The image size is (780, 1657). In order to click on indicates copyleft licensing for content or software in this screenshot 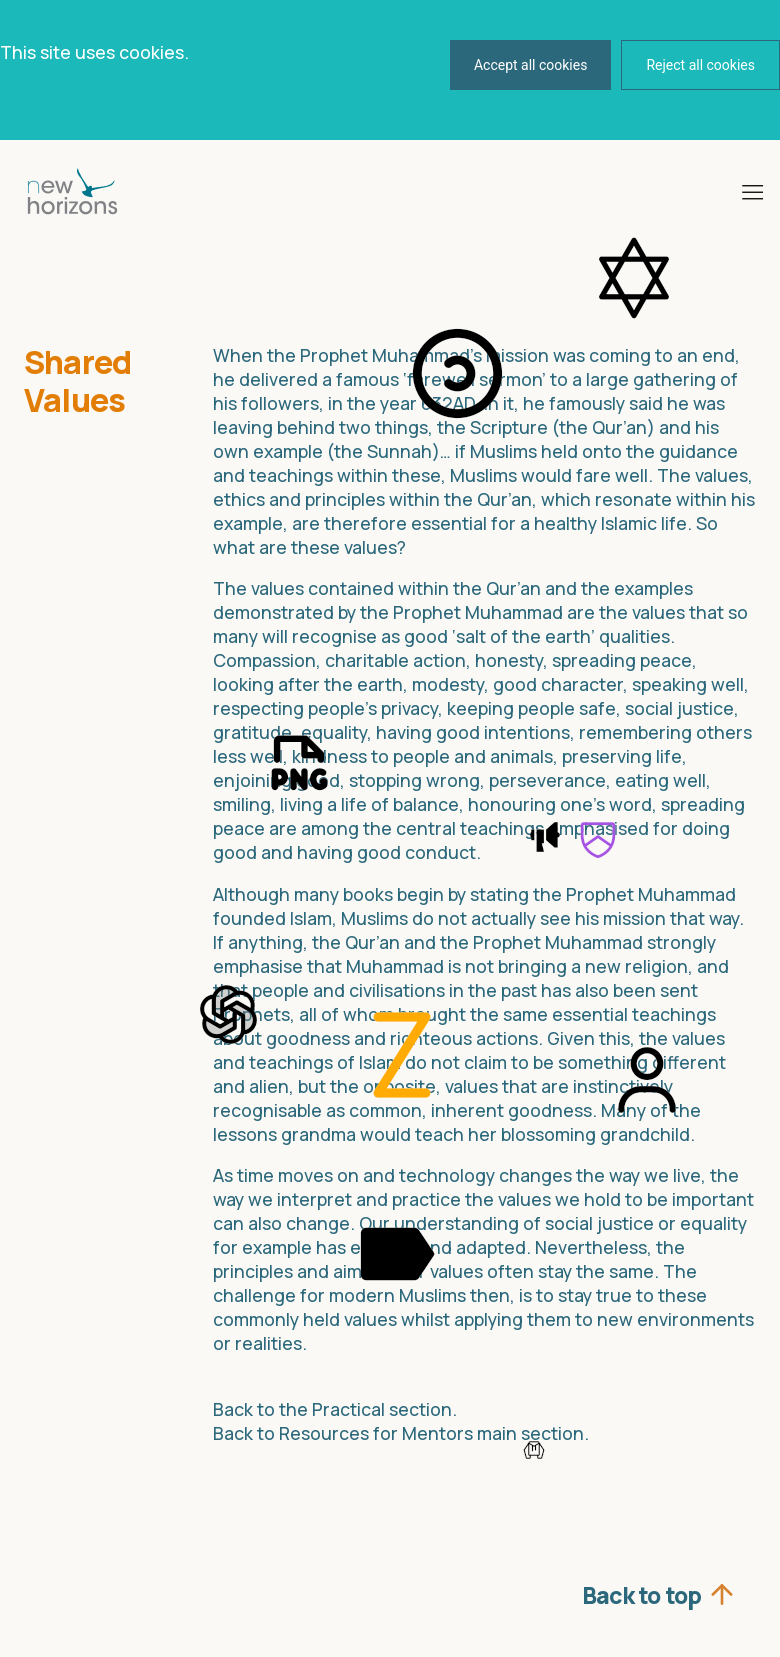, I will do `click(457, 373)`.